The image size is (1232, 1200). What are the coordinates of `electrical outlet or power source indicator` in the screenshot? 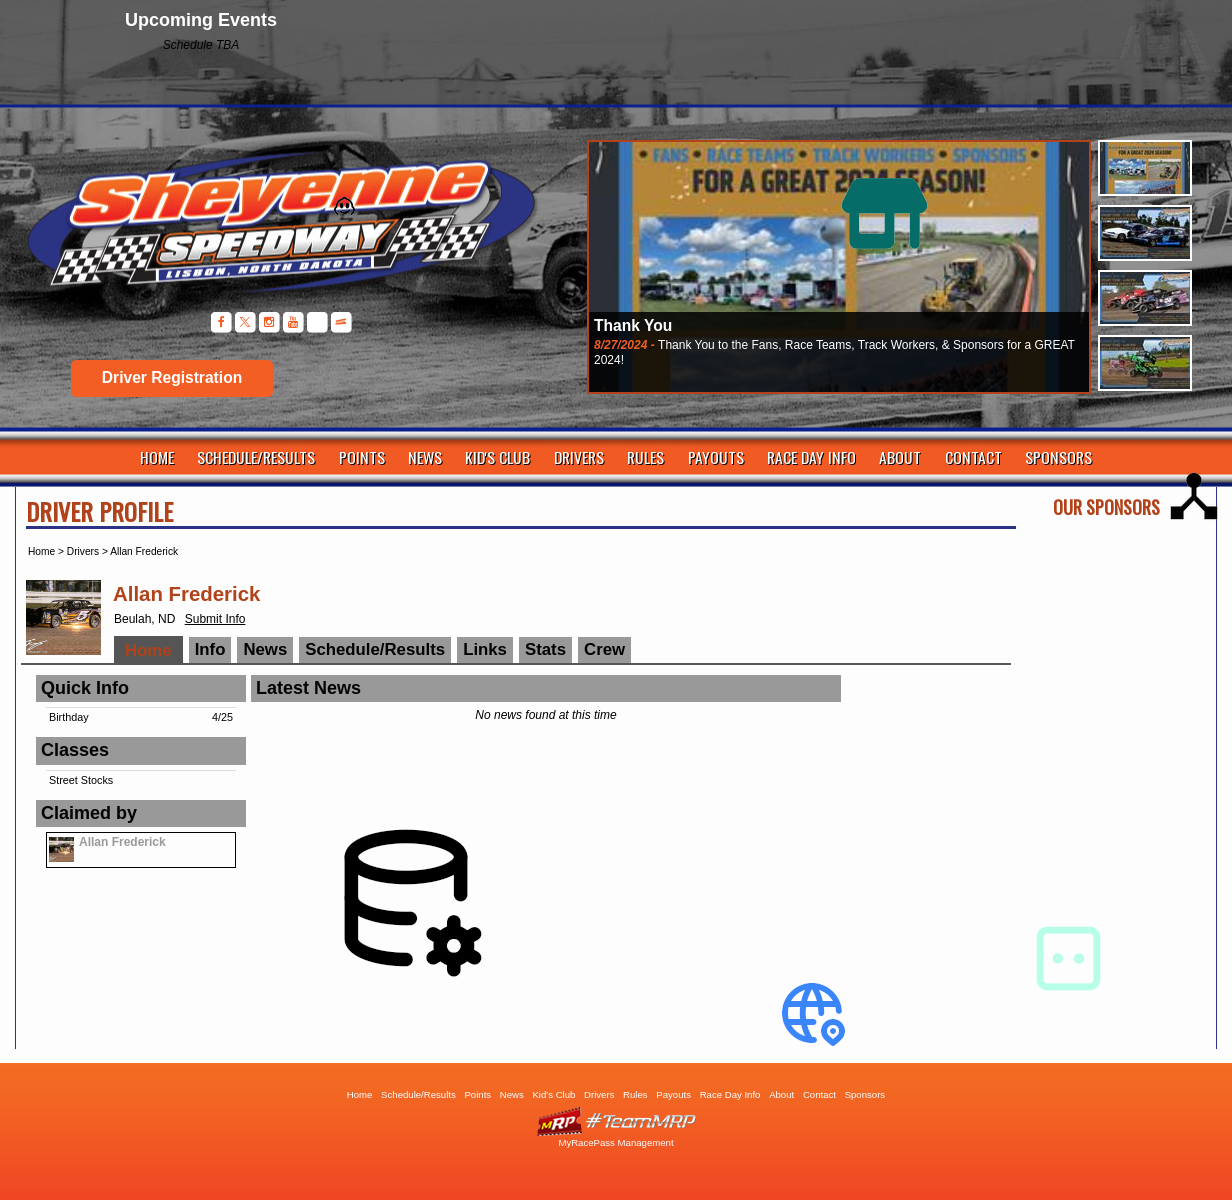 It's located at (1068, 958).